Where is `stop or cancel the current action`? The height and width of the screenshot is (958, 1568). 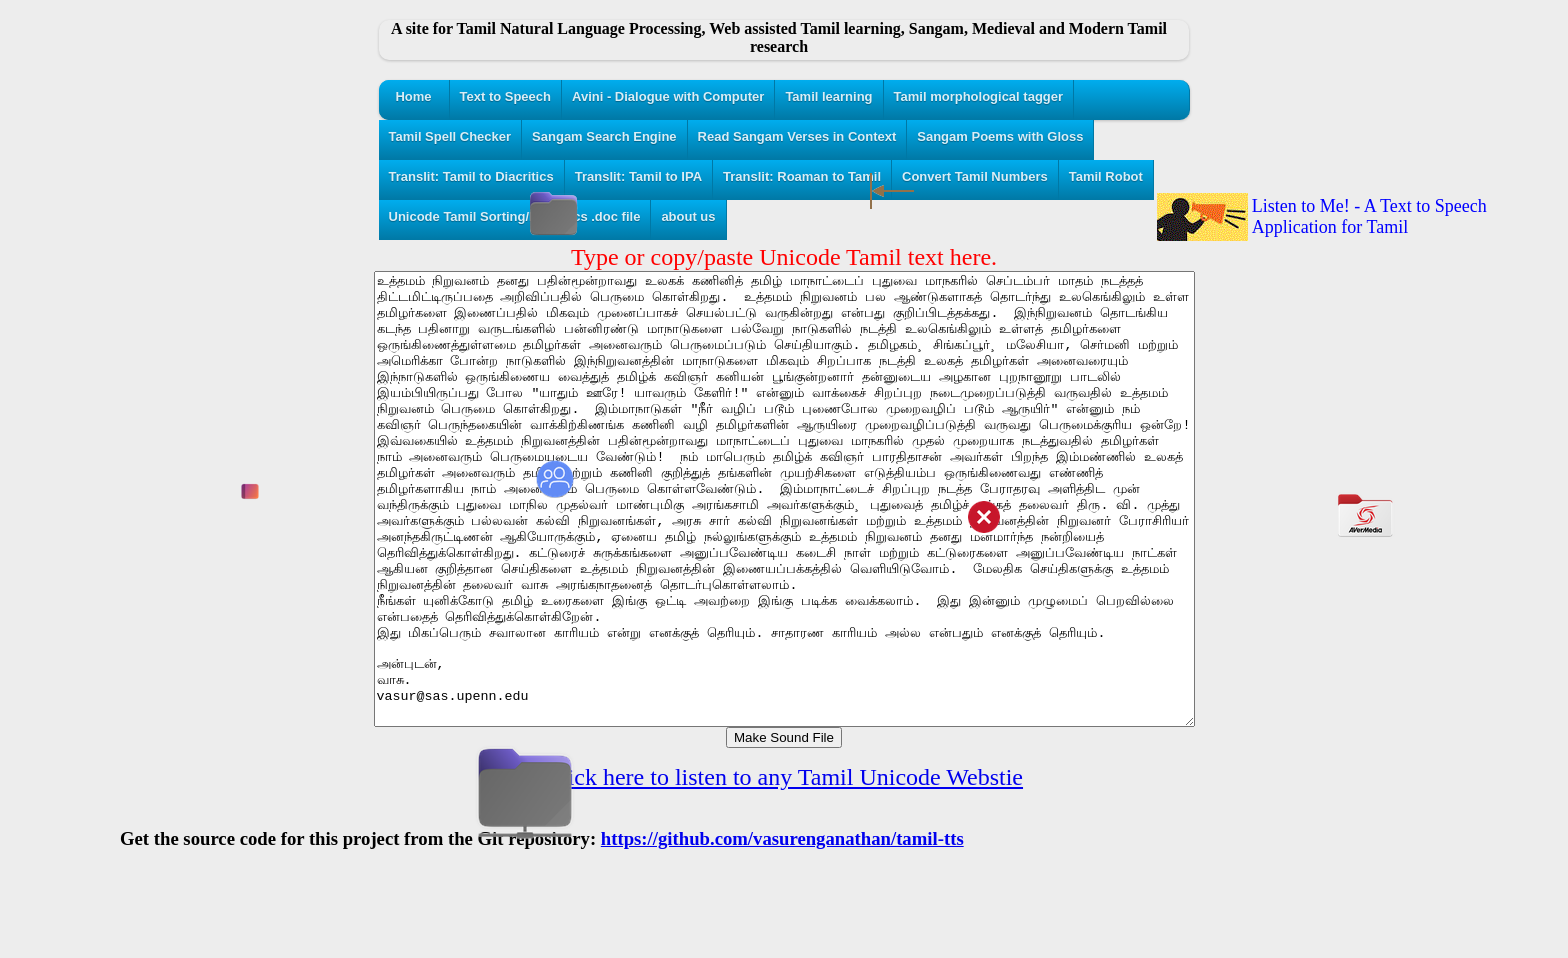
stop or cancel the current action is located at coordinates (984, 517).